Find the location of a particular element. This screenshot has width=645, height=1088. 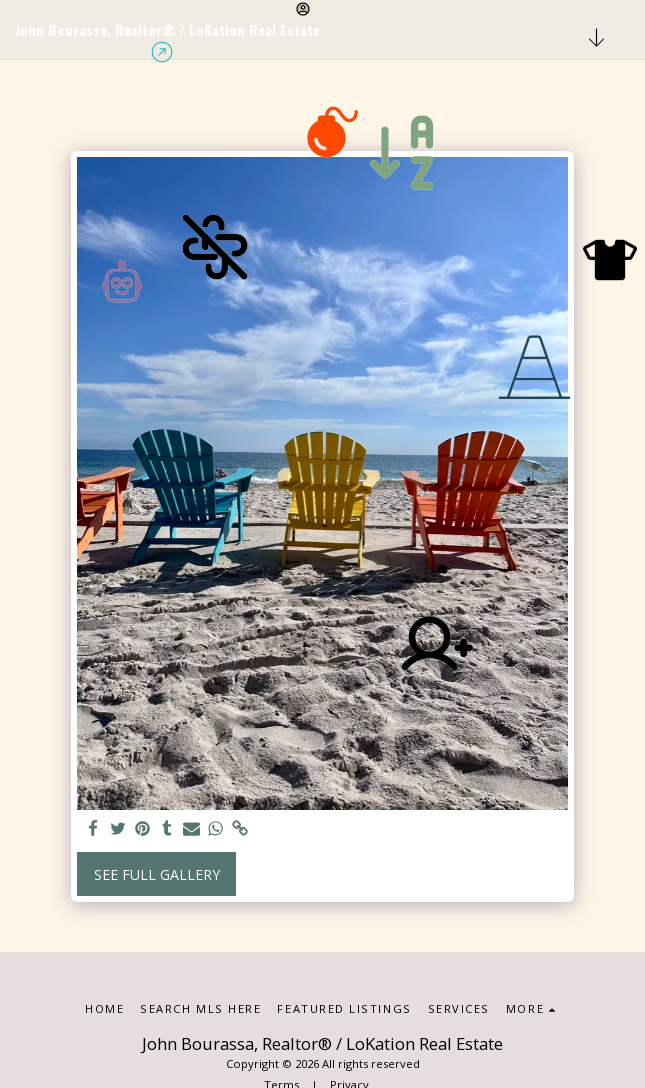

sort items alphabetically A to Z is located at coordinates (403, 152).